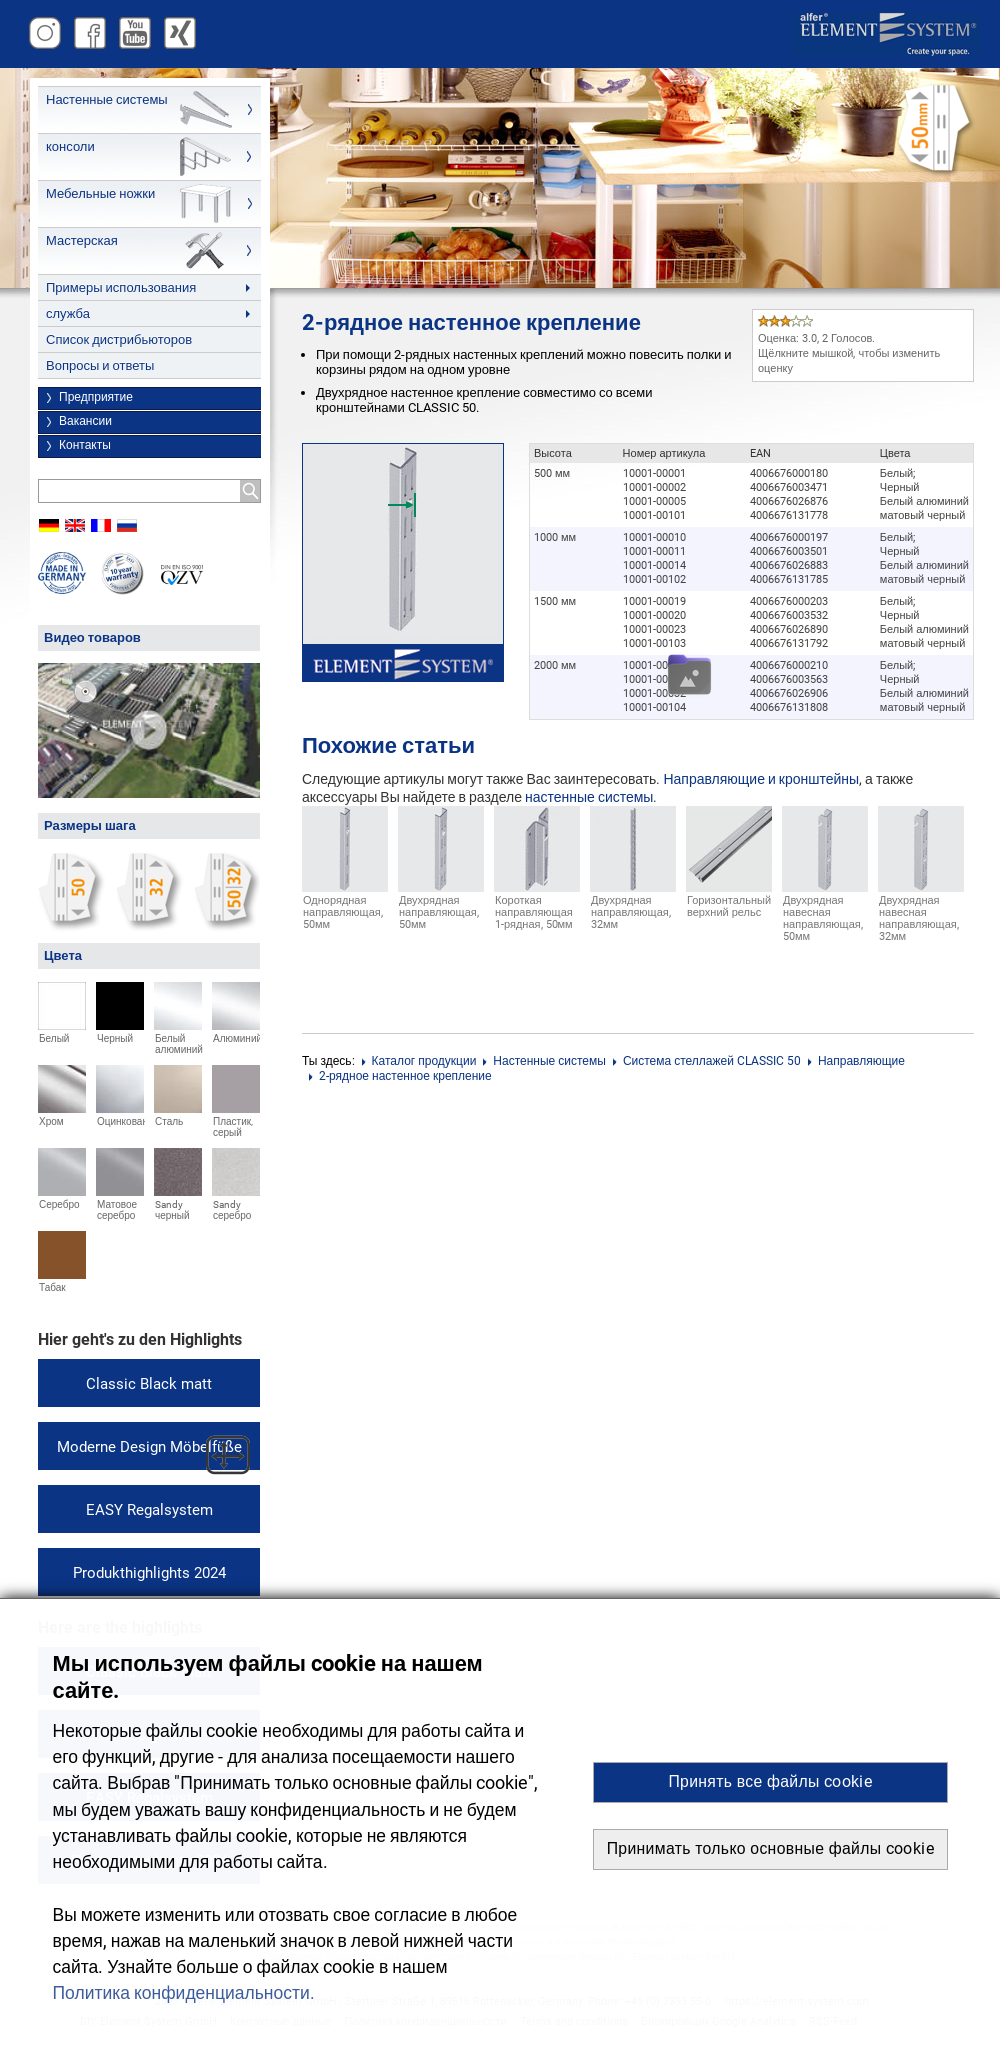  What do you see at coordinates (85, 691) in the screenshot?
I see `indicates a DVD-RAM disc or optical media device` at bounding box center [85, 691].